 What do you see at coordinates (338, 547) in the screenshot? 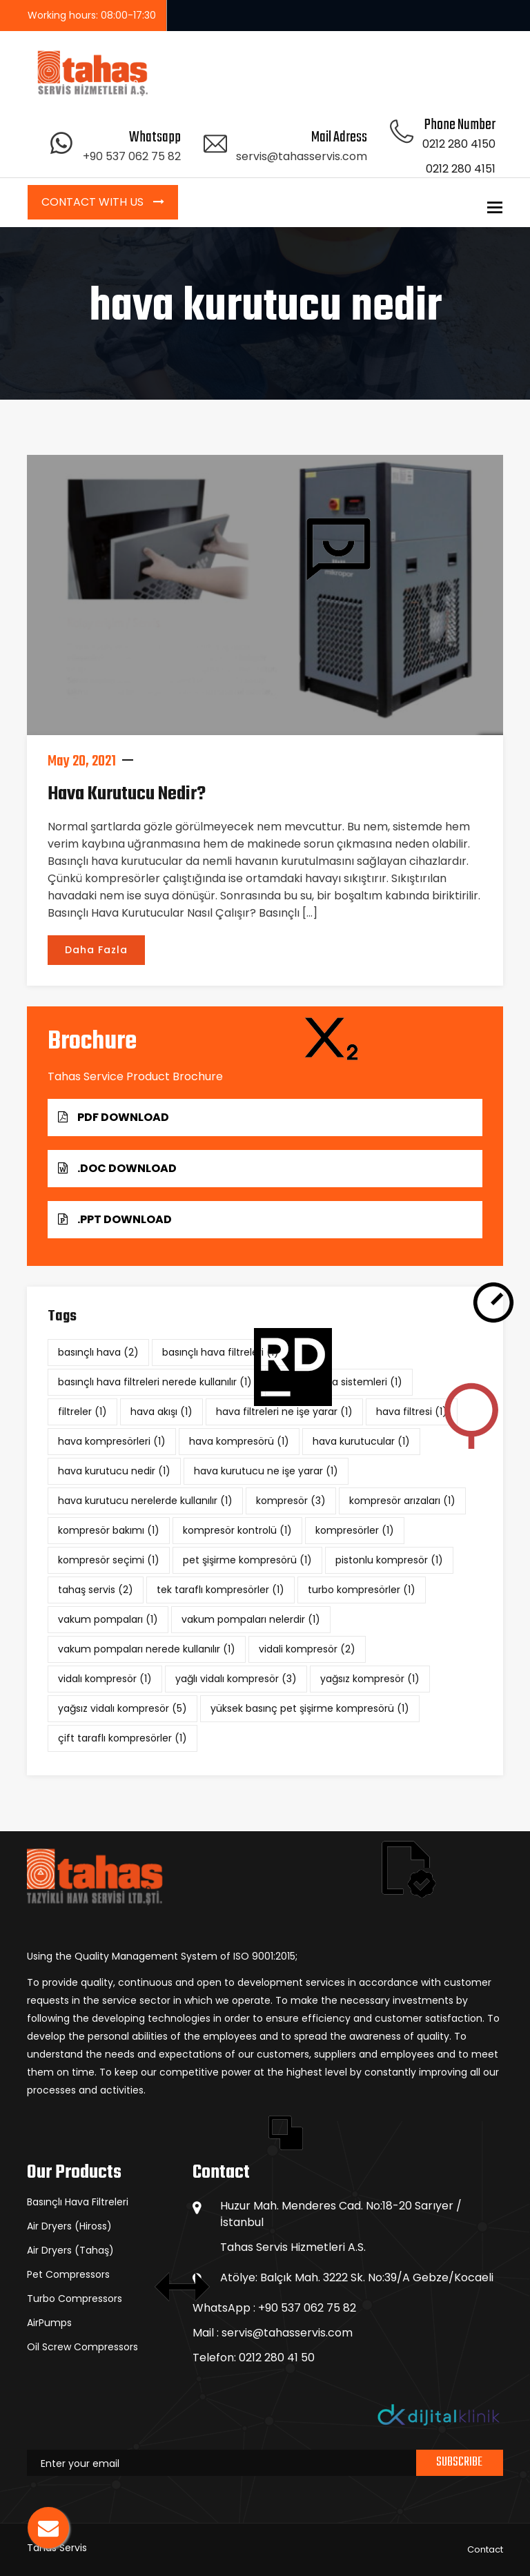
I see `start a friendly chat or conversation` at bounding box center [338, 547].